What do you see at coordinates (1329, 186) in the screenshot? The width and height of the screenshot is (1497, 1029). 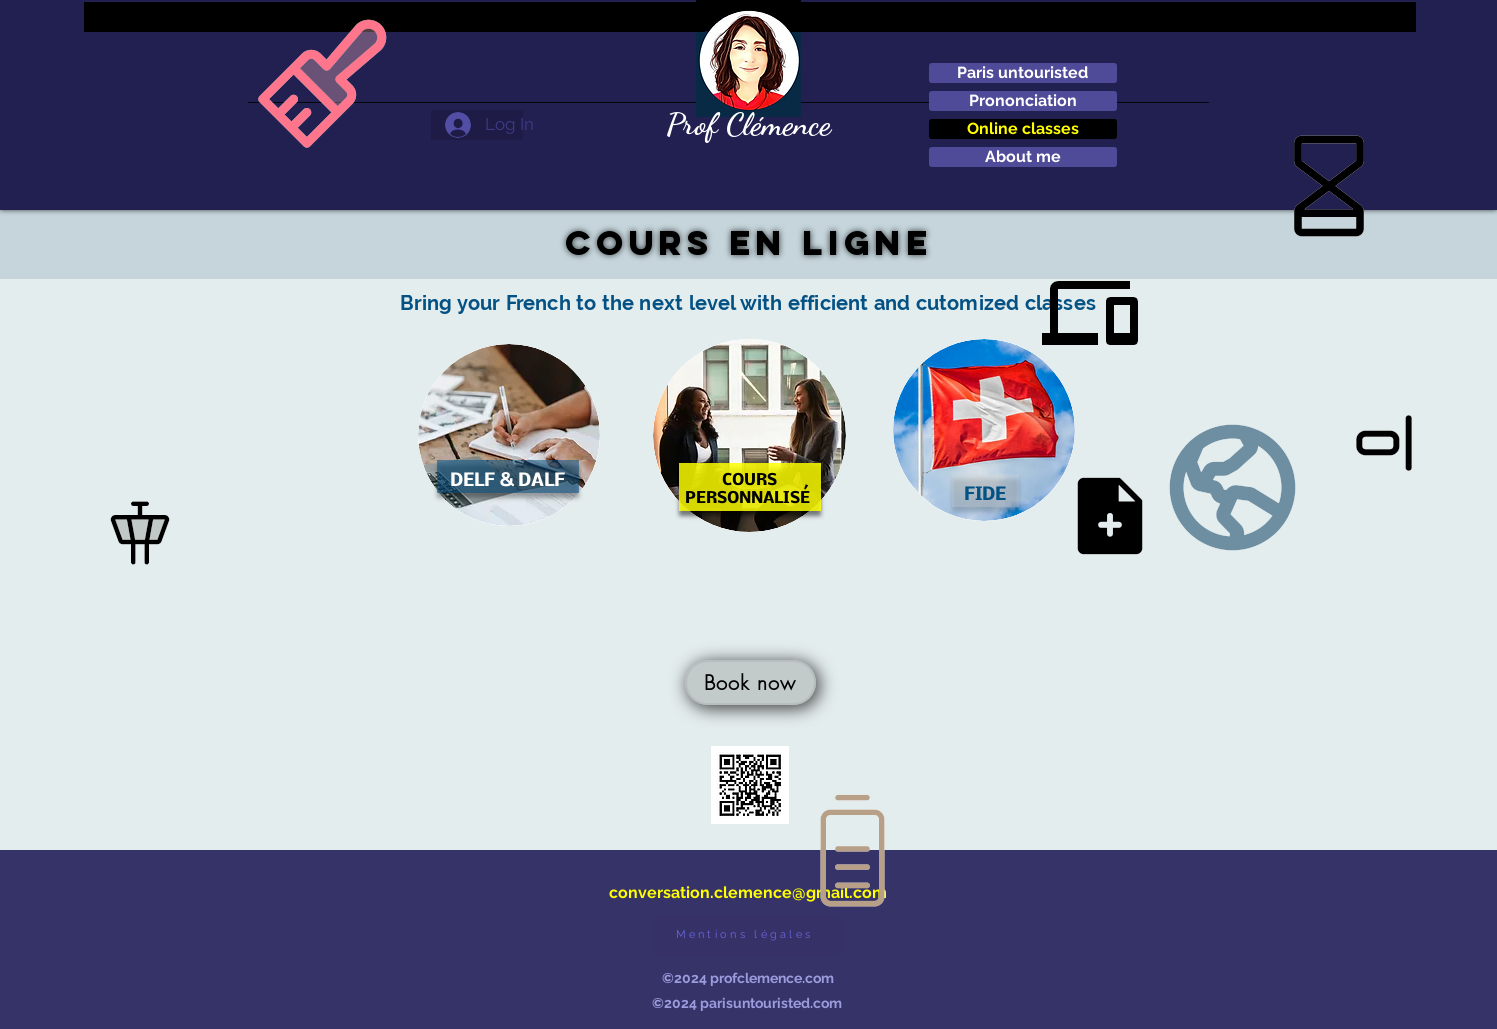 I see `indicates time is running low` at bounding box center [1329, 186].